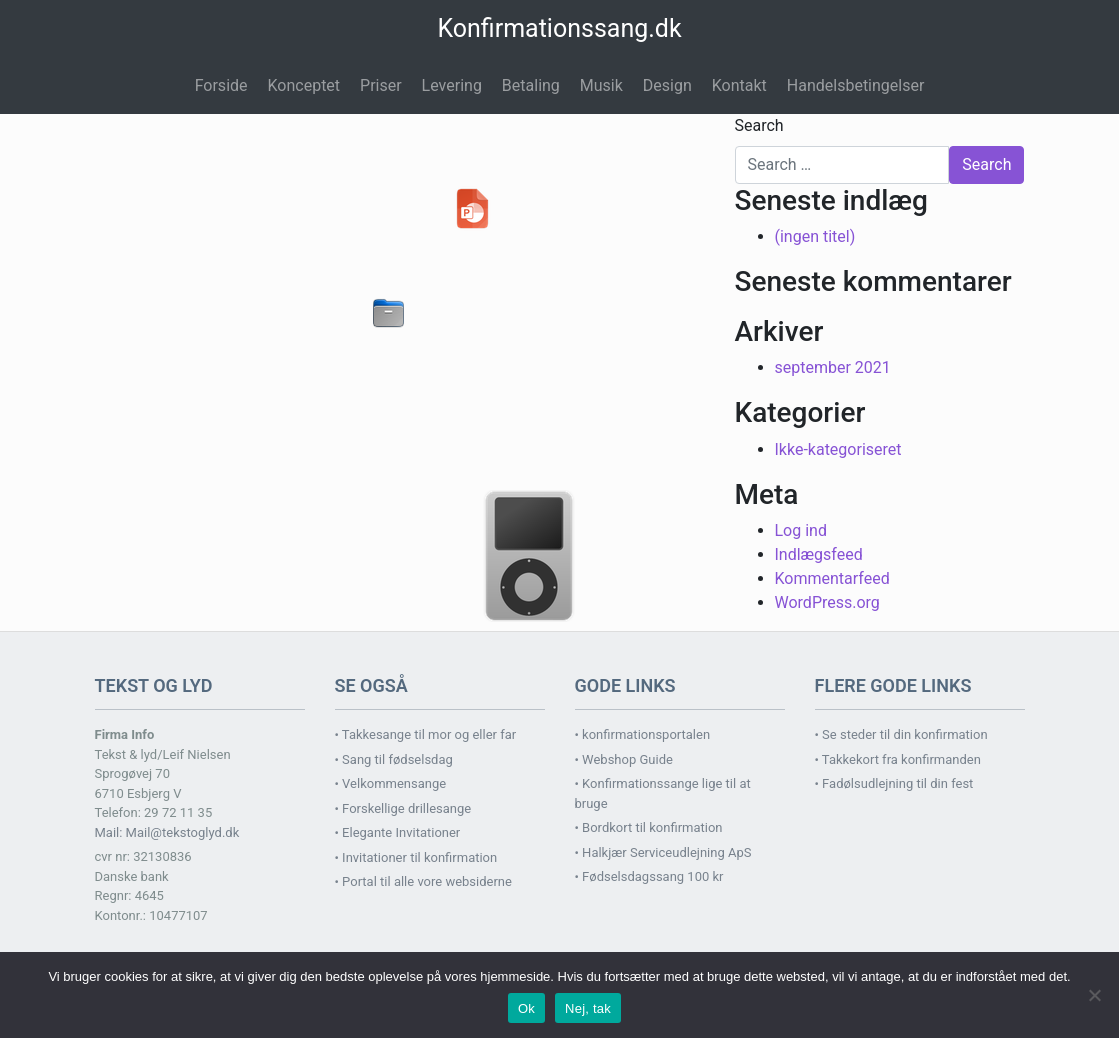 The width and height of the screenshot is (1119, 1038). What do you see at coordinates (472, 208) in the screenshot?
I see `a powerpoint slideshow file` at bounding box center [472, 208].